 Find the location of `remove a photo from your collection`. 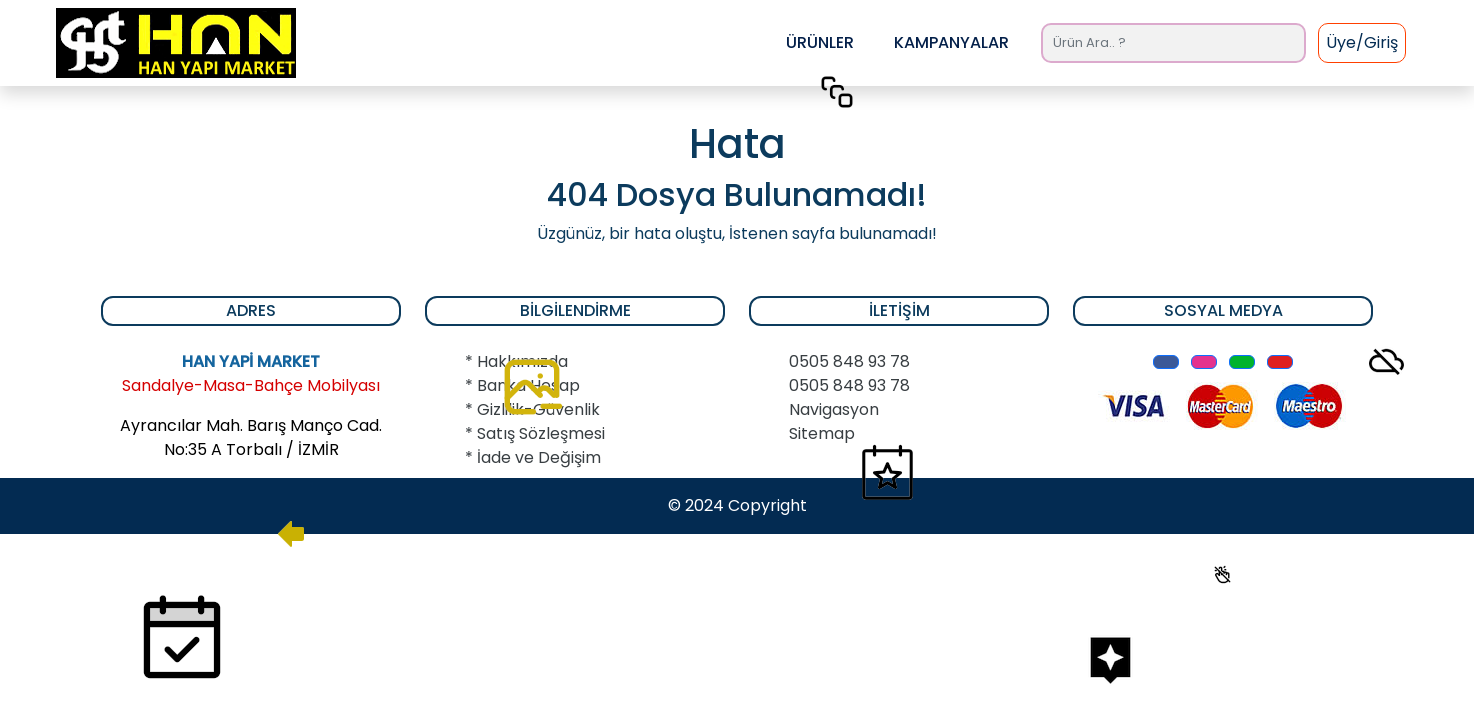

remove a photo from your collection is located at coordinates (532, 387).